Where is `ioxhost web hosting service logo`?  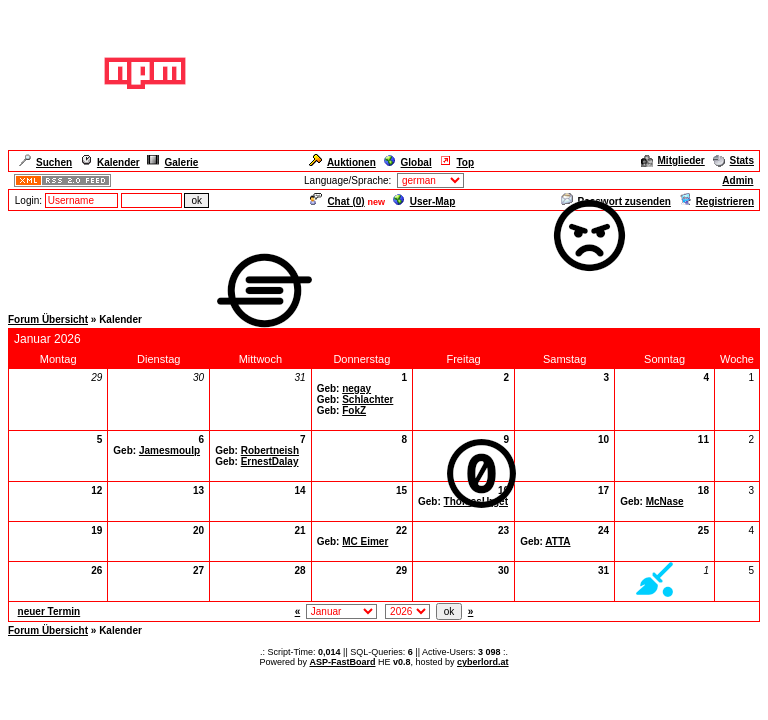
ioxhost web hosting service logo is located at coordinates (264, 290).